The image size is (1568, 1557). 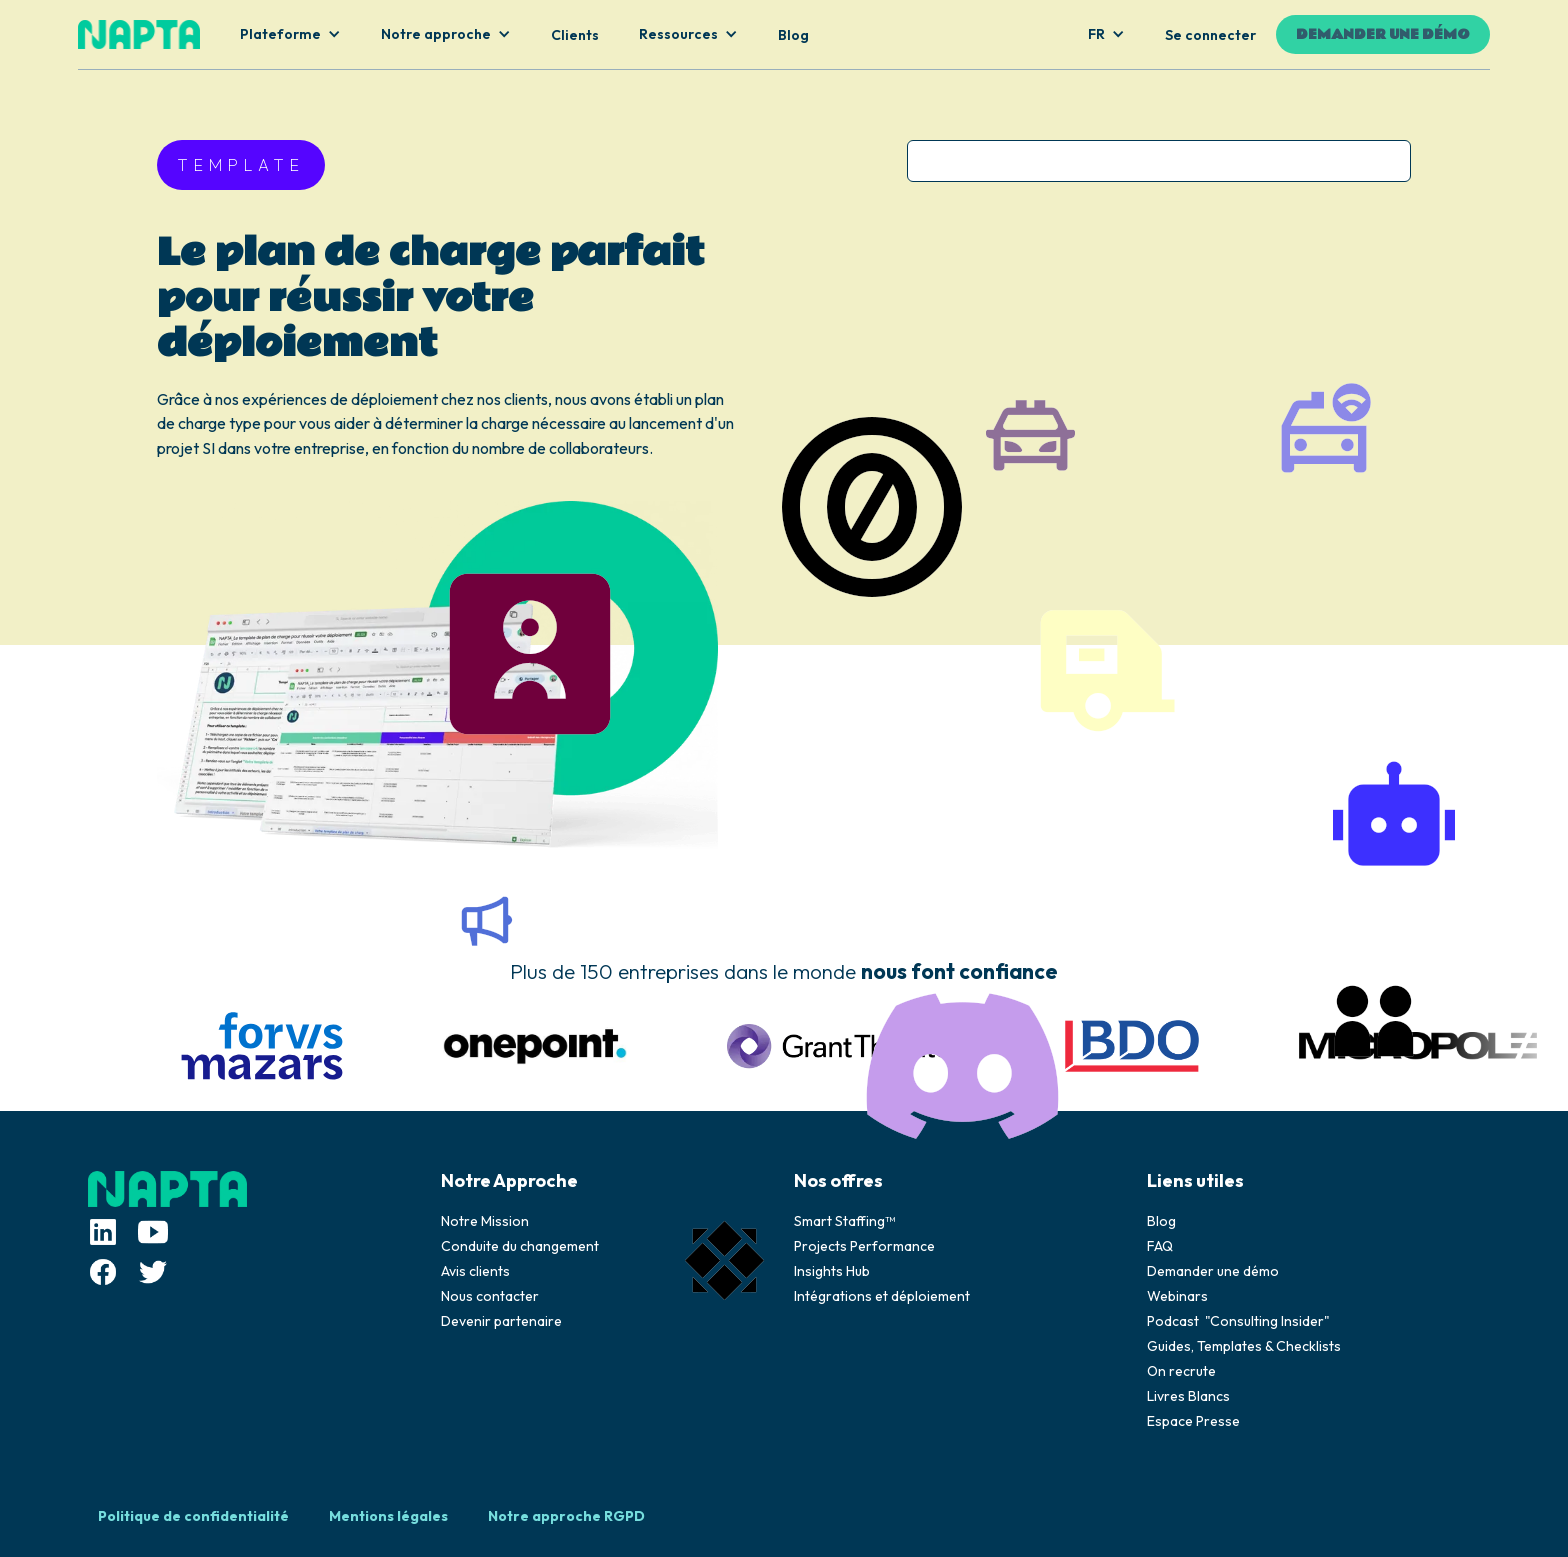 What do you see at coordinates (1374, 1021) in the screenshot?
I see `view group members` at bounding box center [1374, 1021].